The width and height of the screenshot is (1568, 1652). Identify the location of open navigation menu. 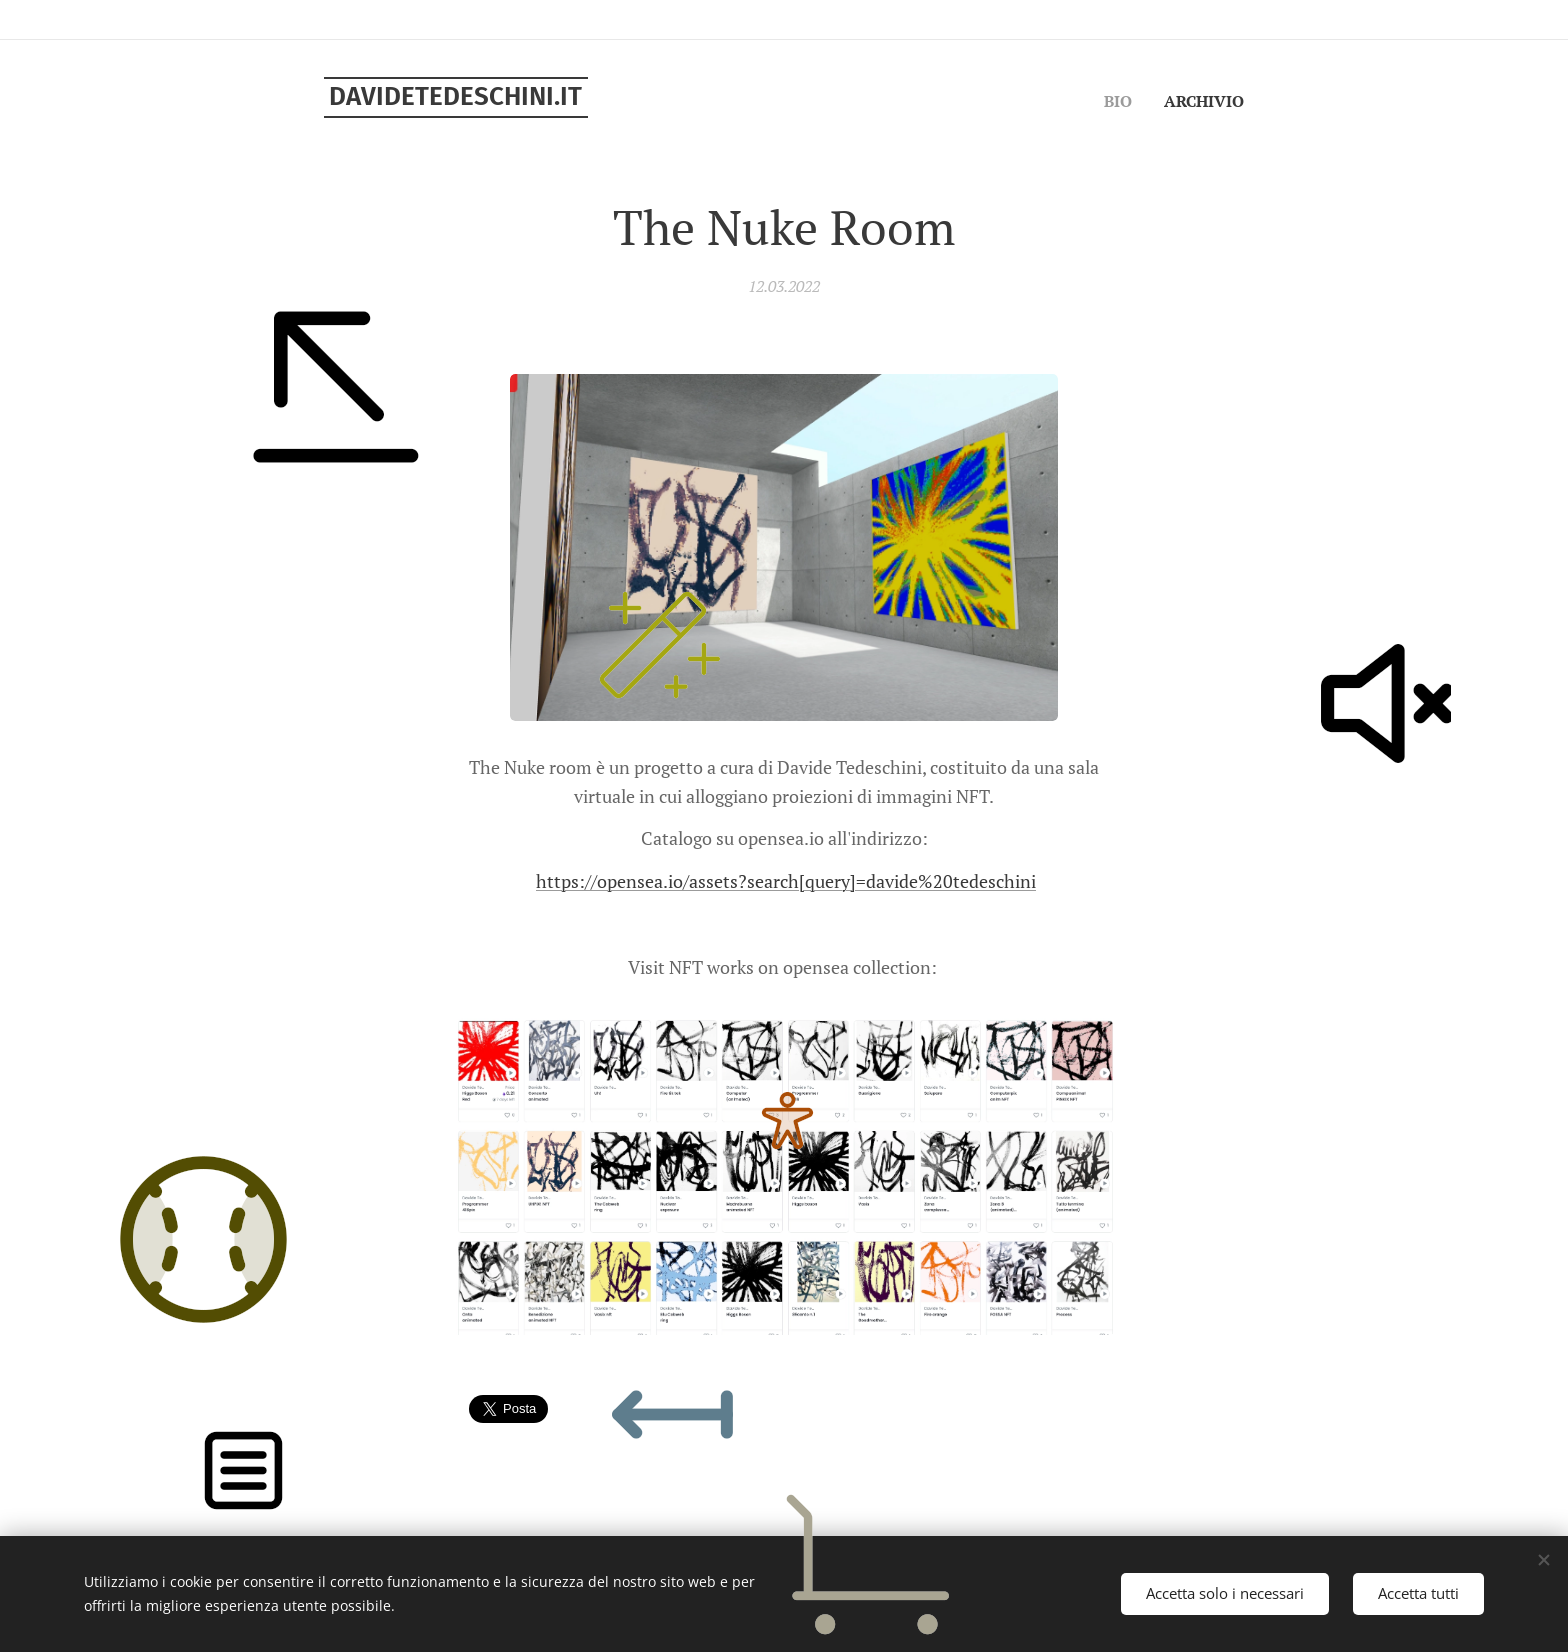
(243, 1470).